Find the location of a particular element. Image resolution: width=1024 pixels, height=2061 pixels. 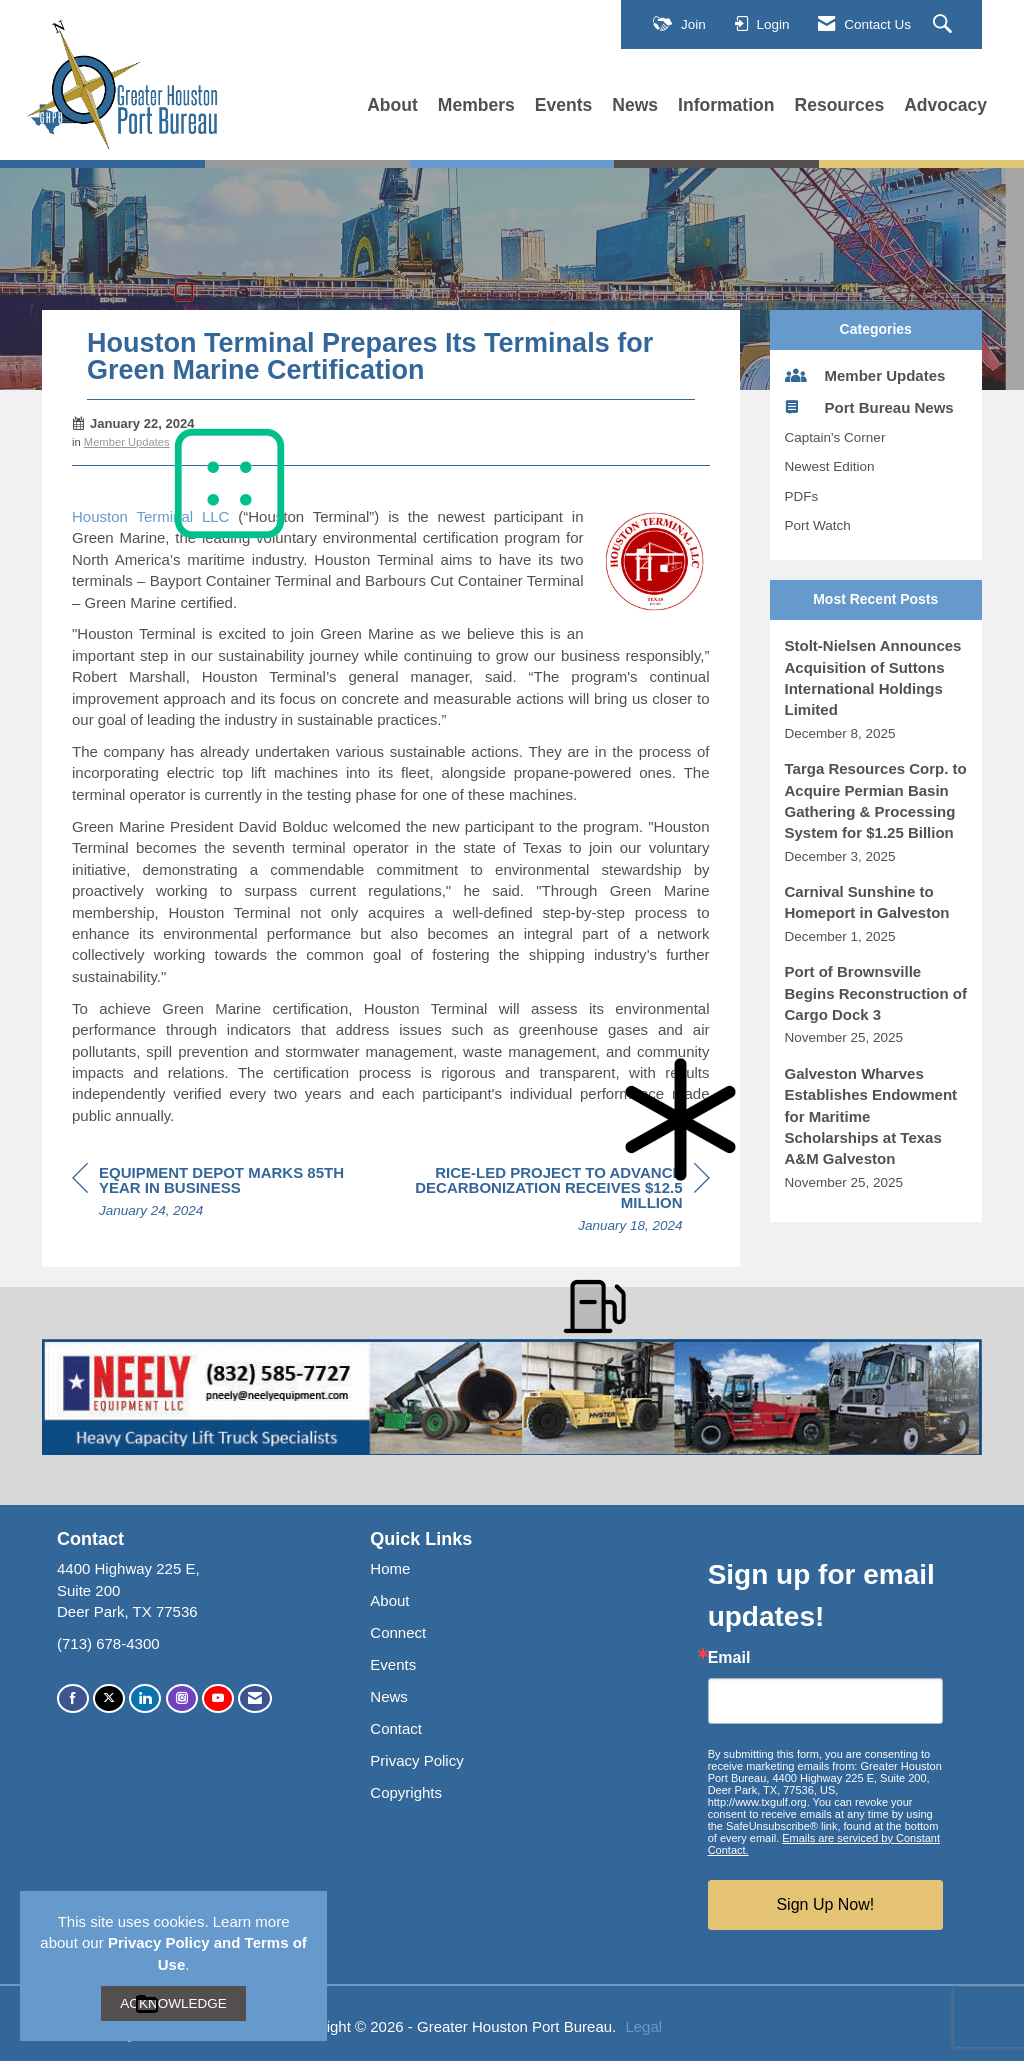

roll the dice or generate a random result is located at coordinates (184, 292).